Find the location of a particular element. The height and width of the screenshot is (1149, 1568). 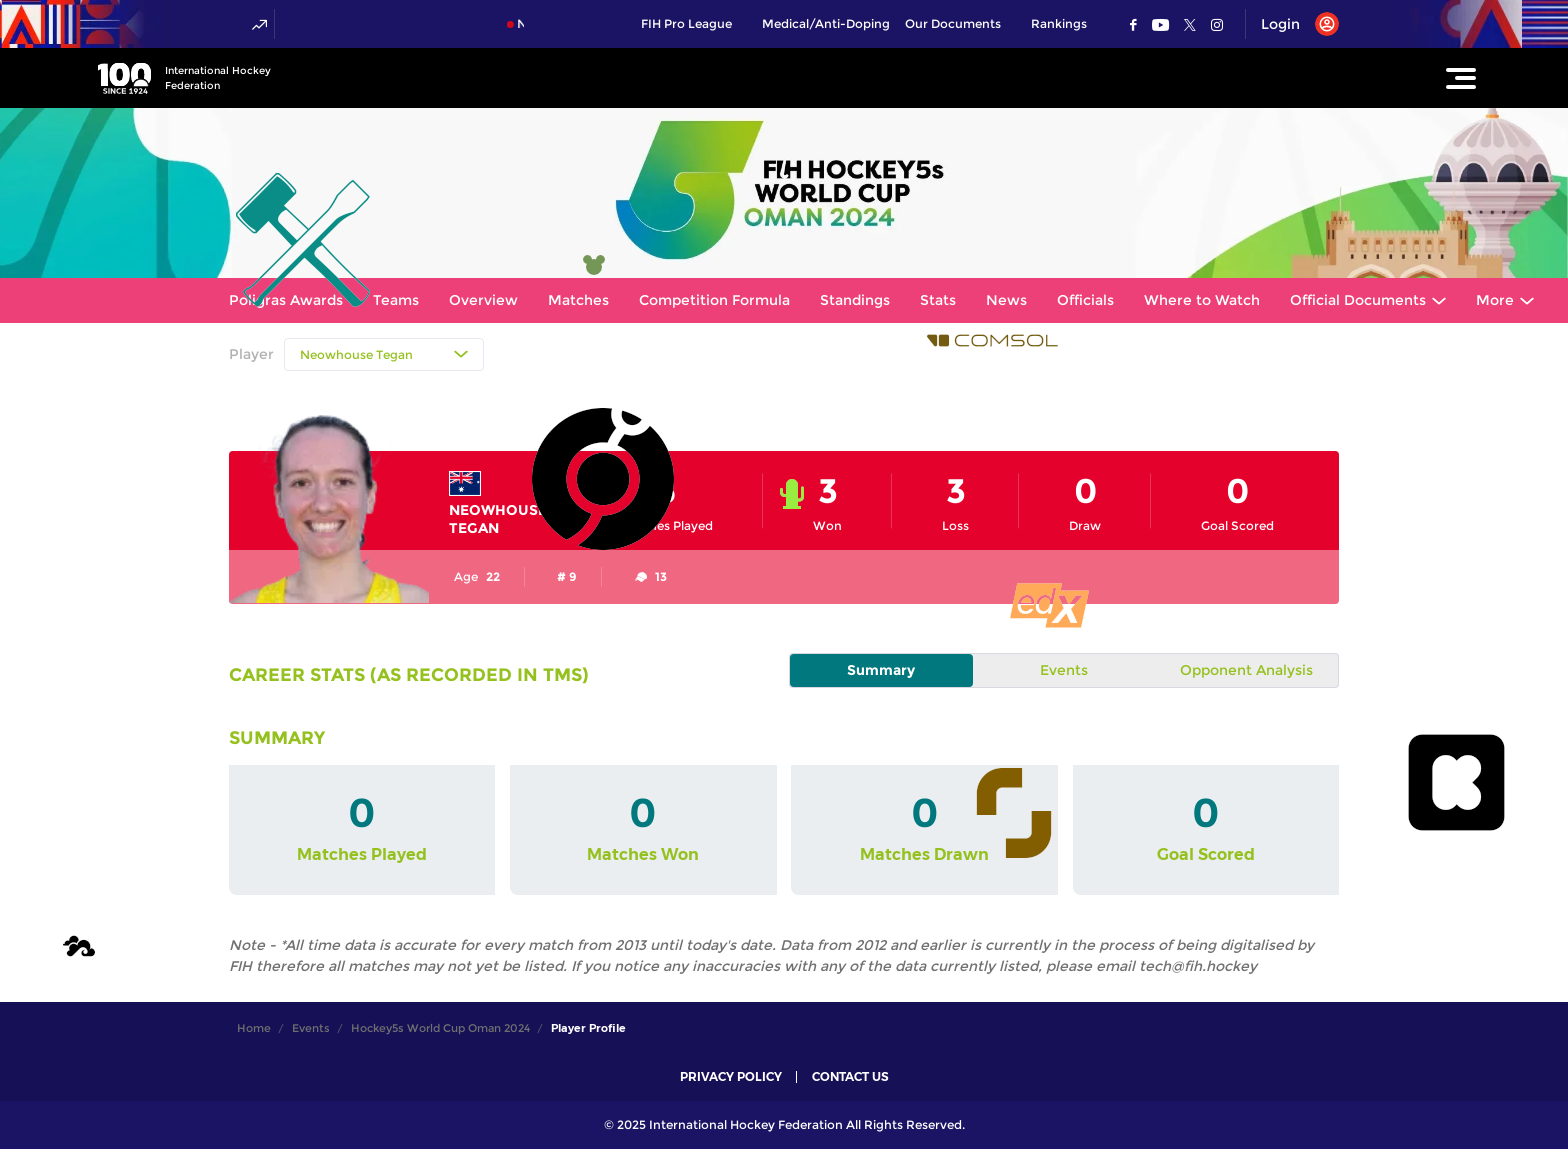

textpattern CMS logo is located at coordinates (303, 240).